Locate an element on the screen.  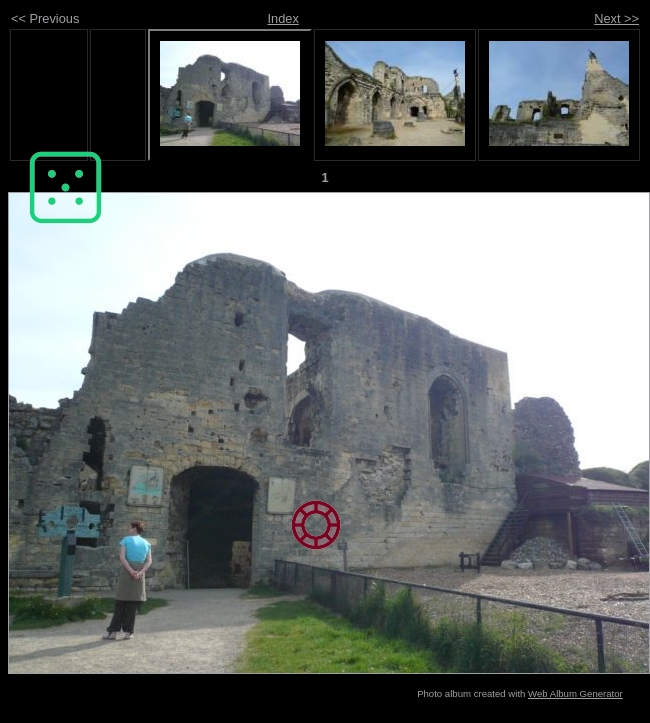
dice showing a roll of five is located at coordinates (65, 187).